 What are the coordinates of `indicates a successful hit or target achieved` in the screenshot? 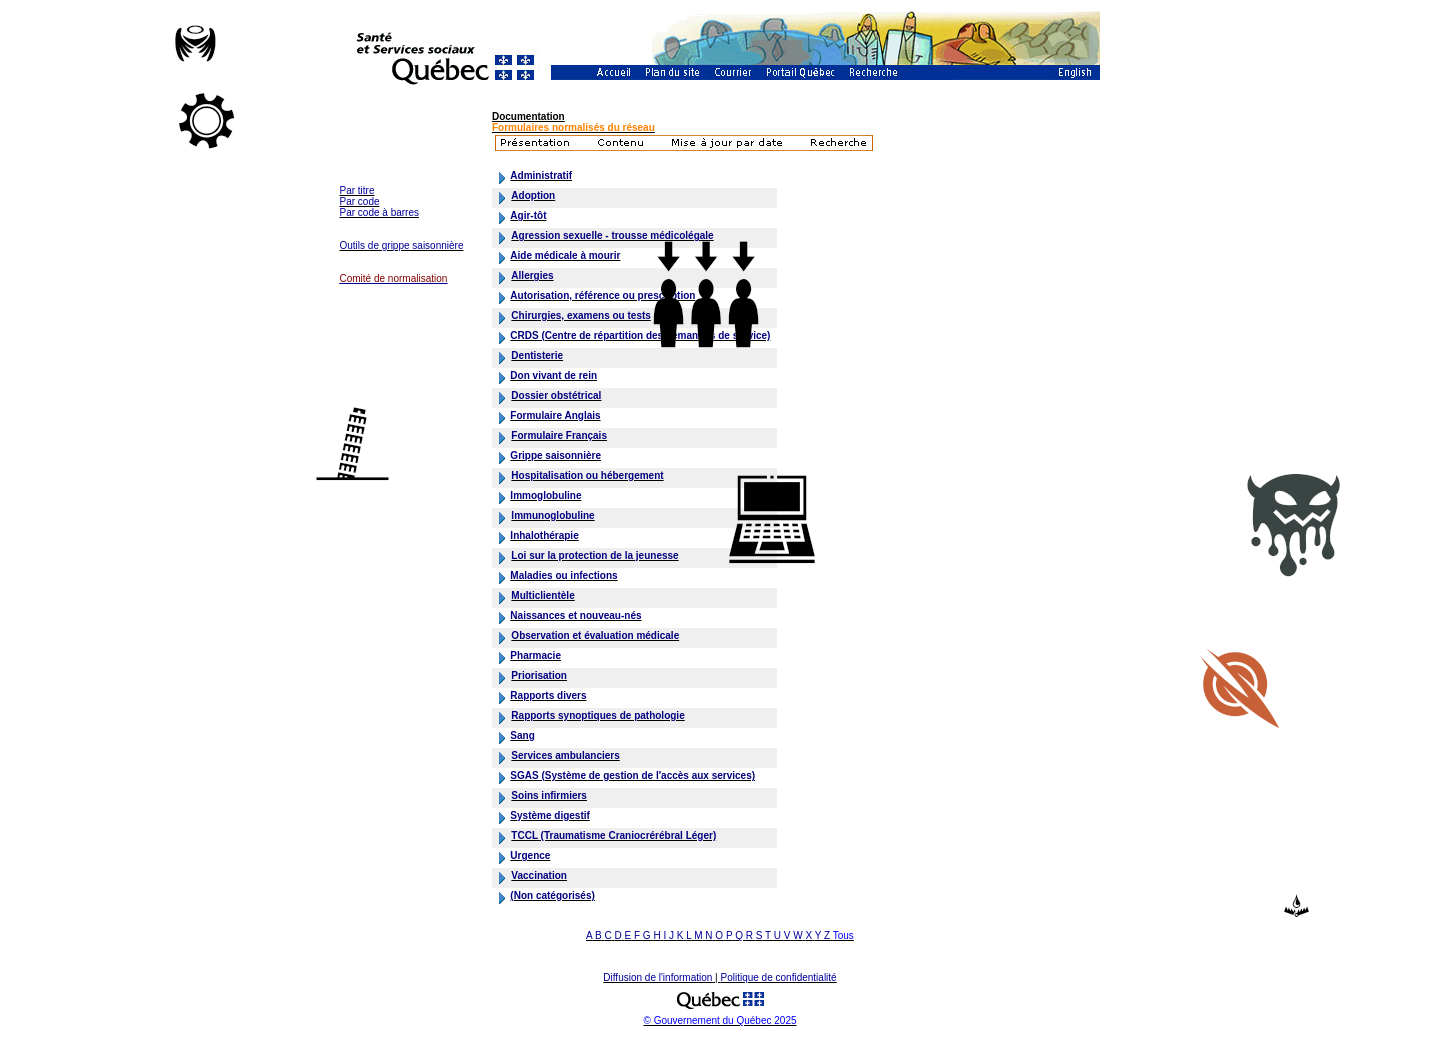 It's located at (1239, 688).